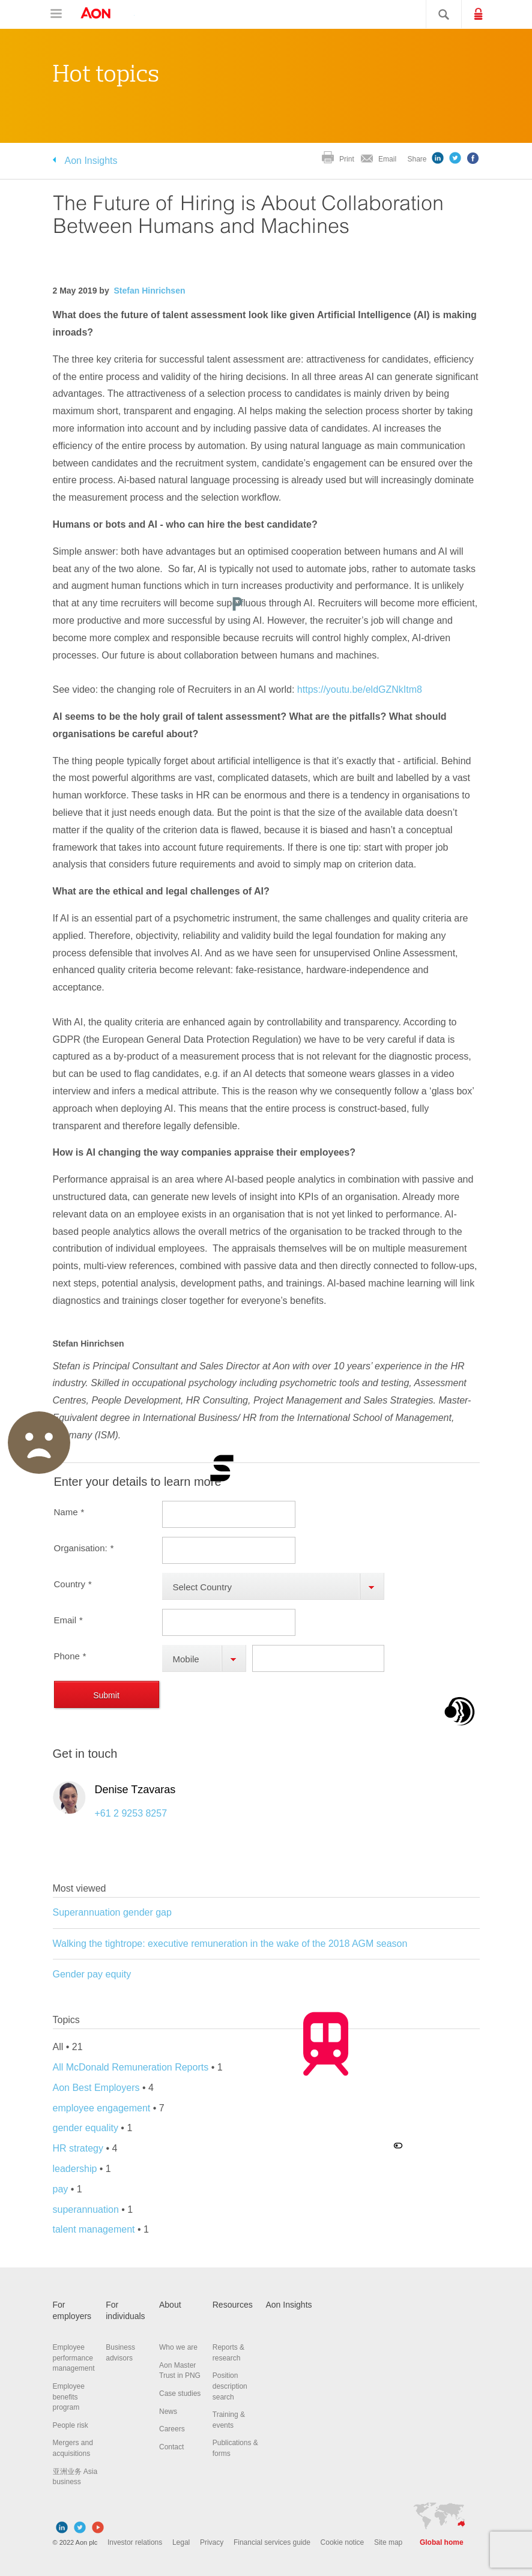 The width and height of the screenshot is (532, 2576). Describe the element at coordinates (459, 1711) in the screenshot. I see `open teamspeak voice chat application` at that location.